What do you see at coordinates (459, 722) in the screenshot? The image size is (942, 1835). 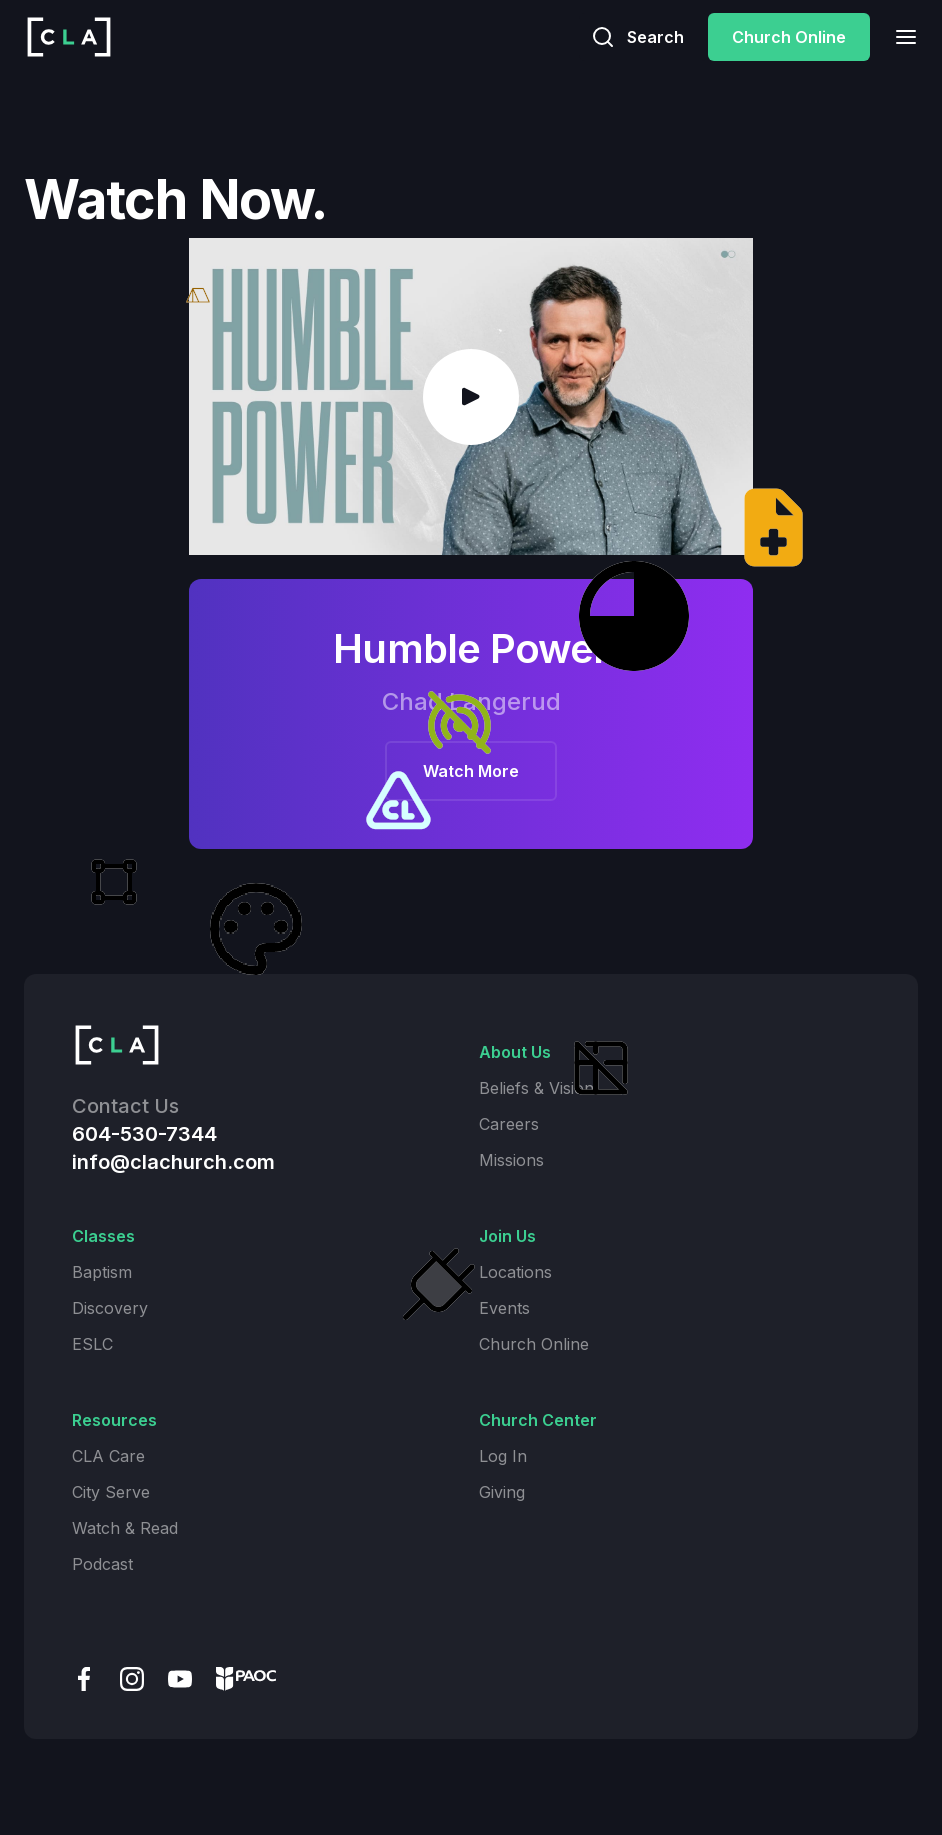 I see `disable broadcasting or streaming` at bounding box center [459, 722].